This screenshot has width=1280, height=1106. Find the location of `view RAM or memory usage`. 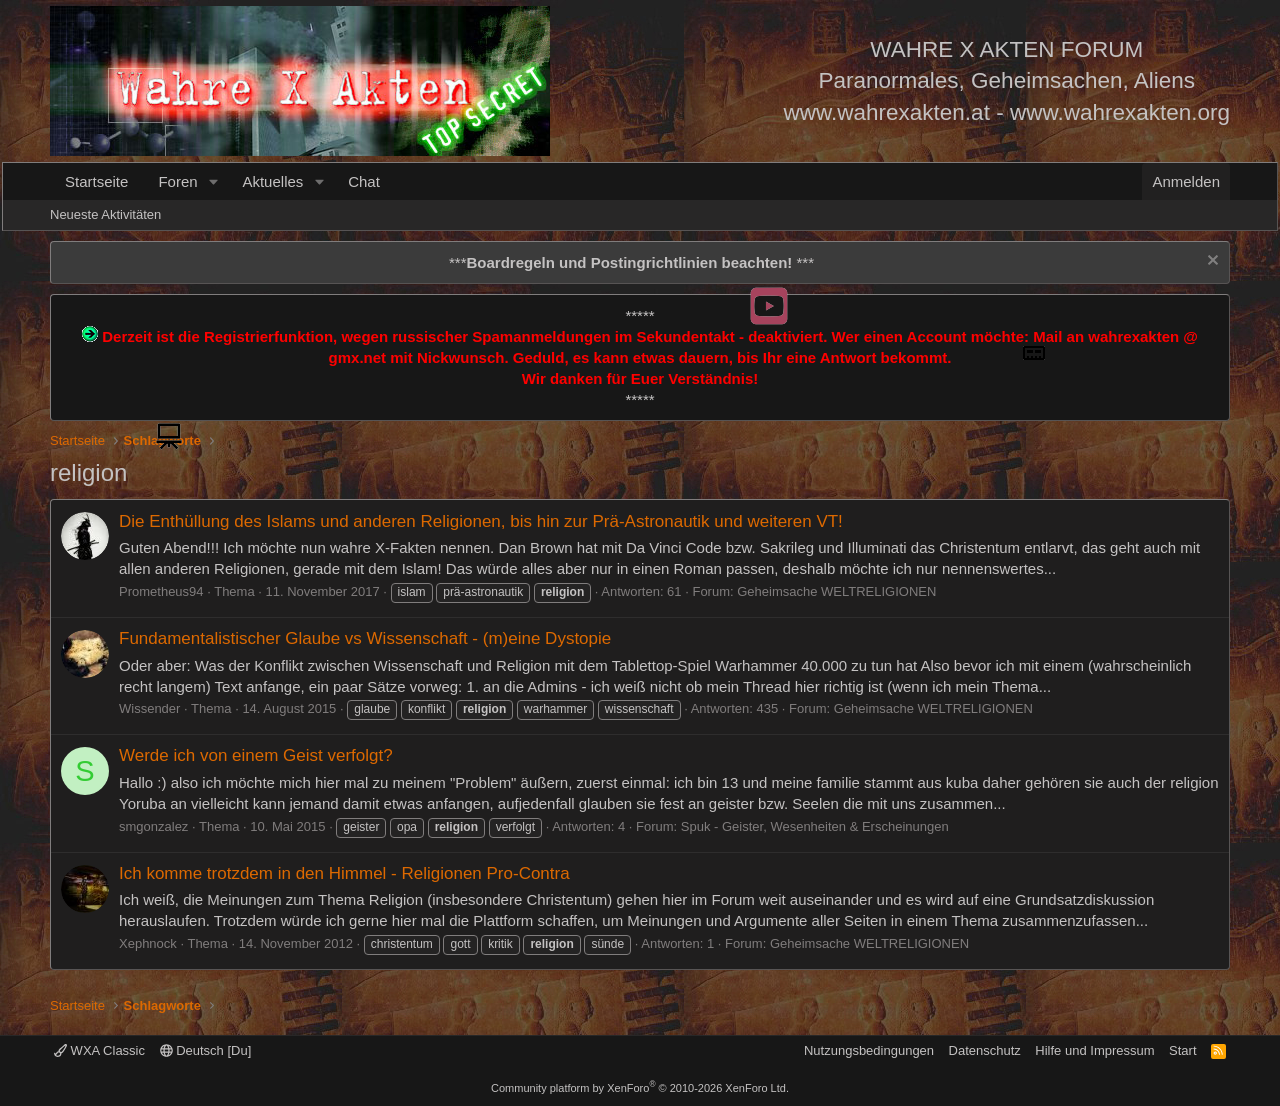

view RAM or memory usage is located at coordinates (1034, 353).